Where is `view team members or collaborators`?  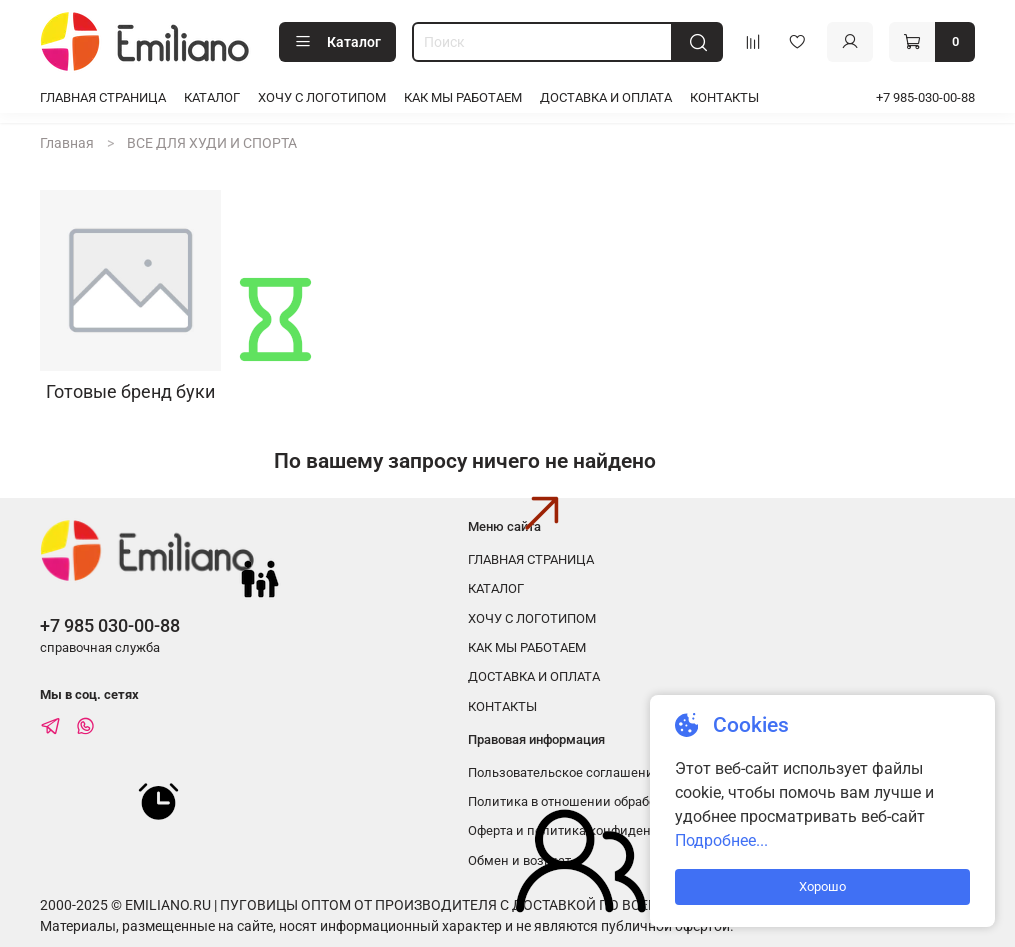
view team members or collaborators is located at coordinates (581, 861).